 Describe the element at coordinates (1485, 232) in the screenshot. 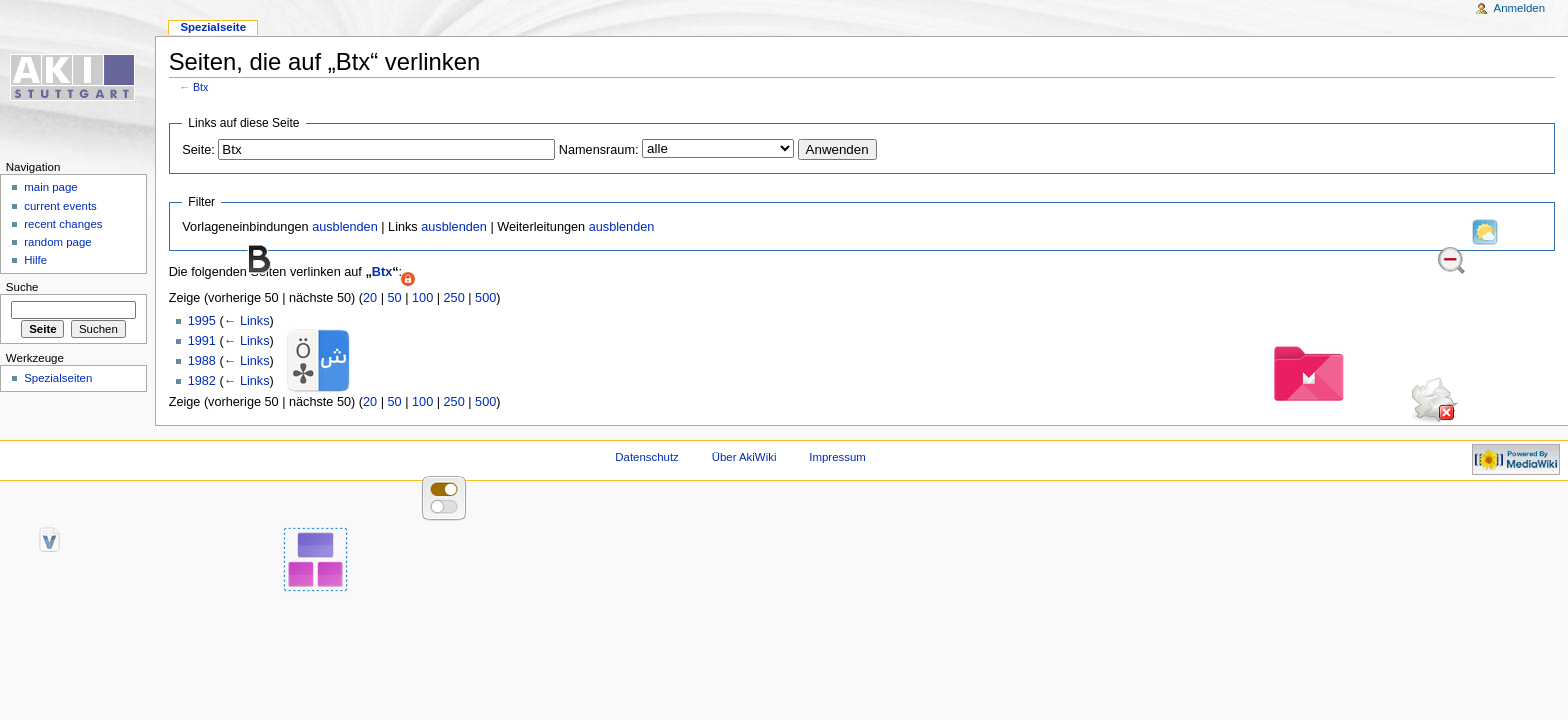

I see `open the weather app` at that location.